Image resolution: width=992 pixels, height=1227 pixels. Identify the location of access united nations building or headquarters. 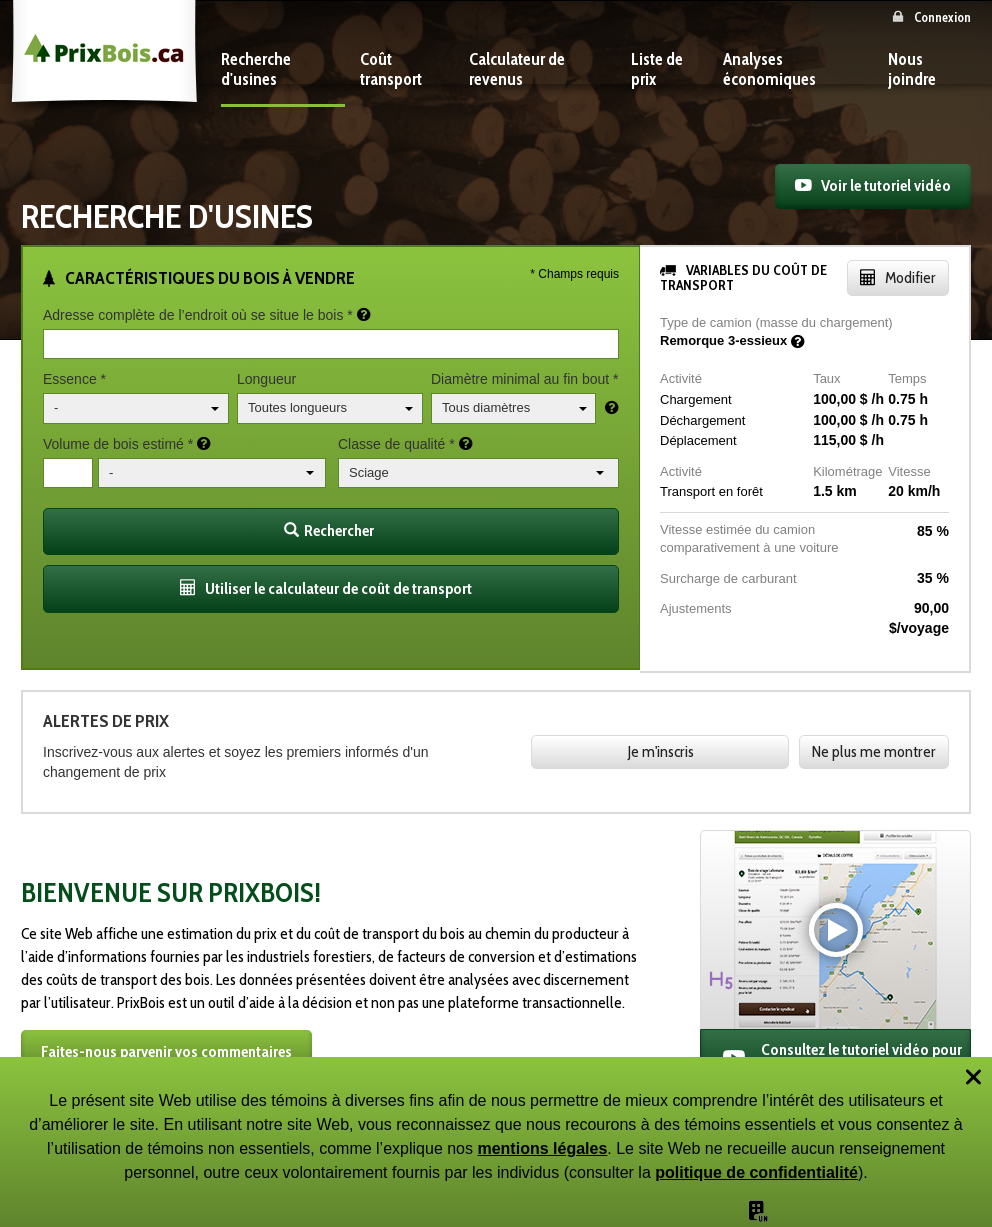
(757, 1210).